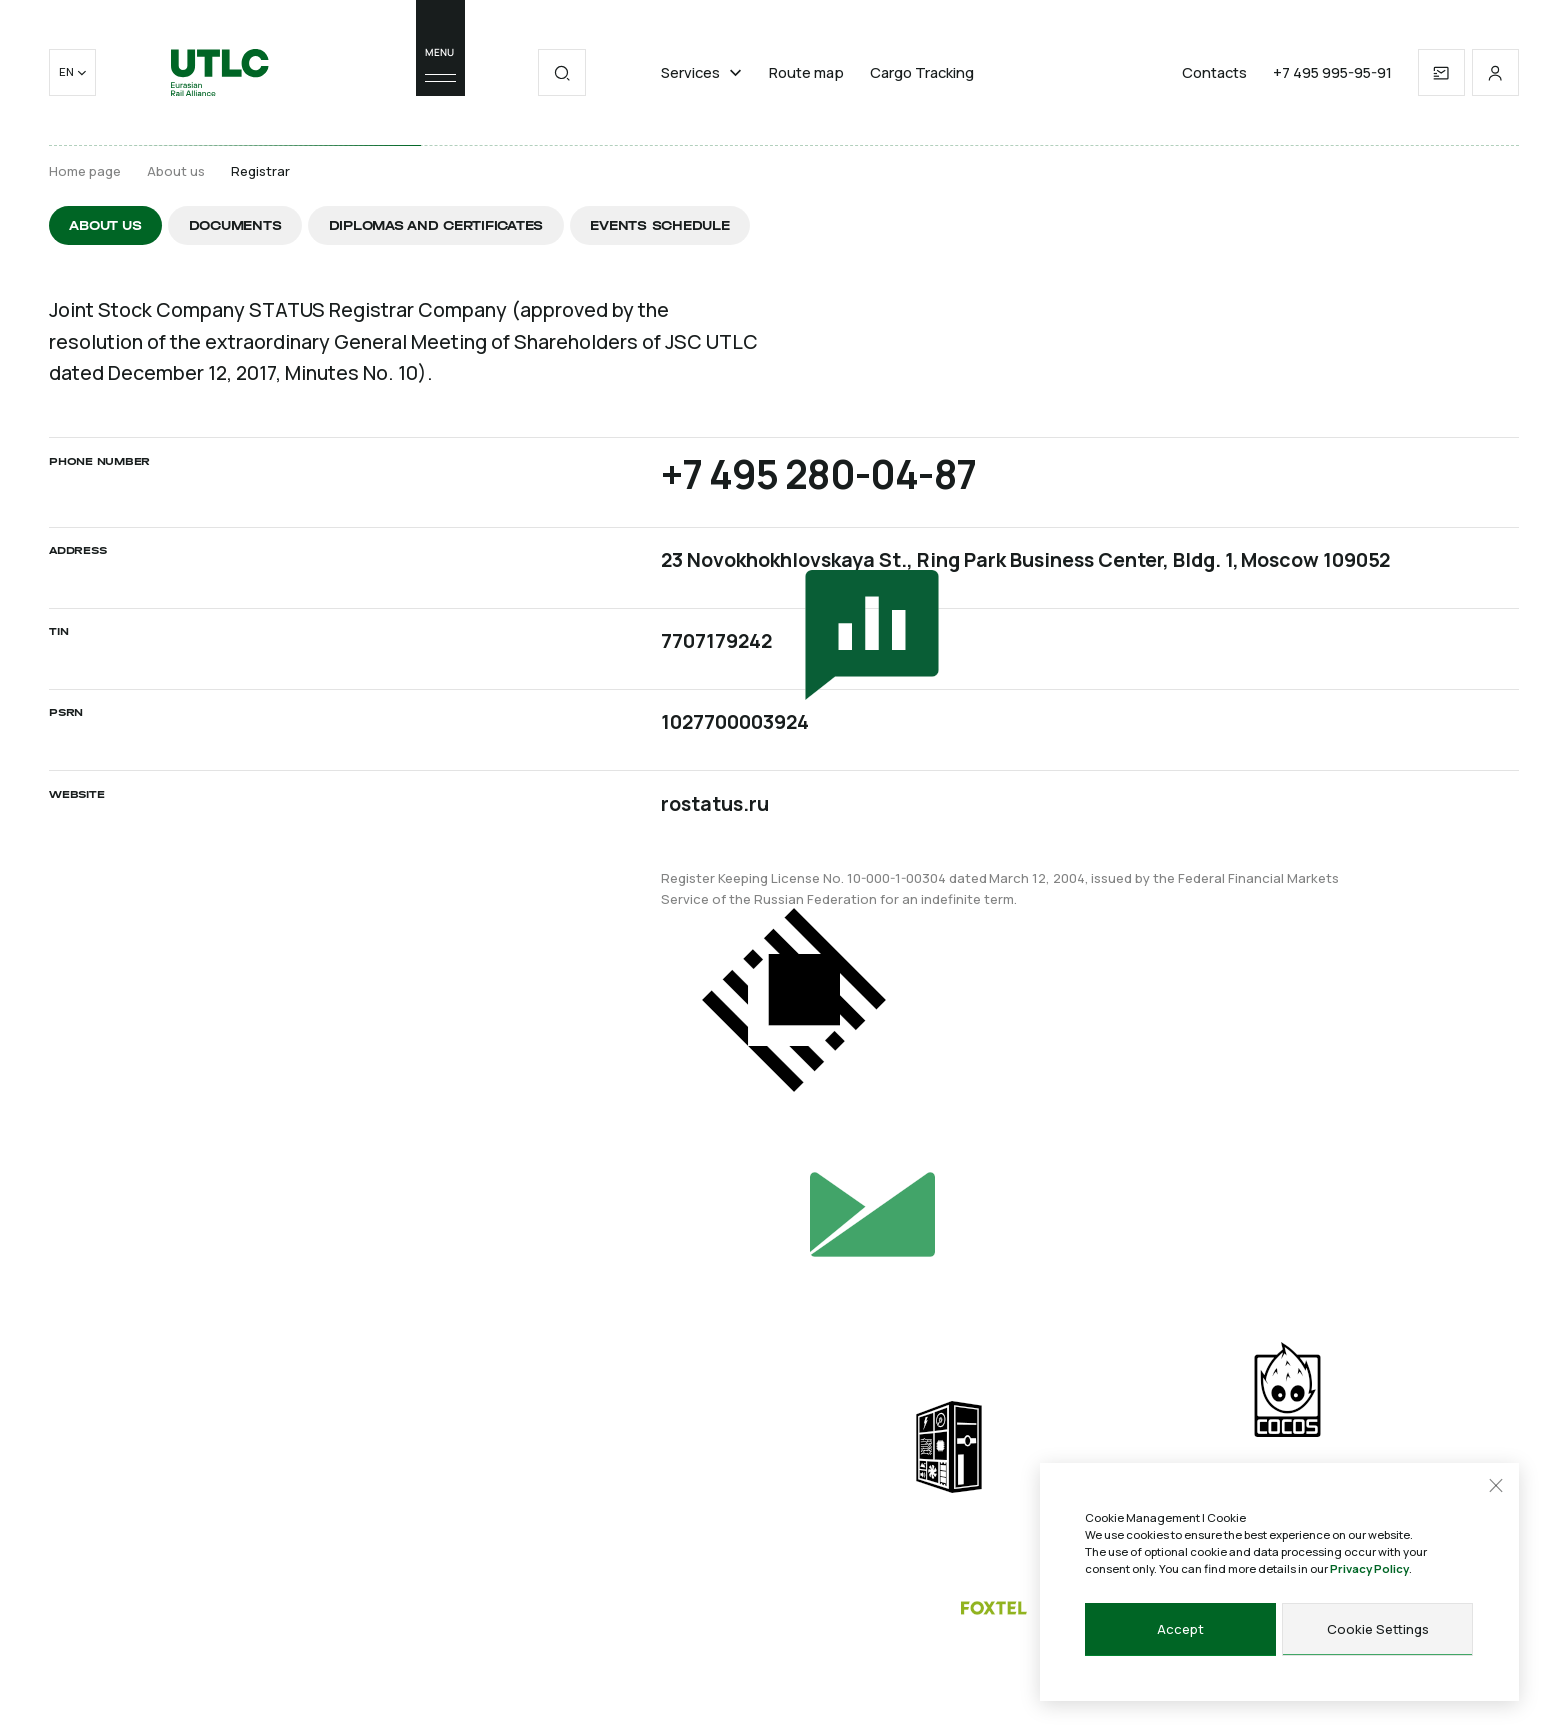  What do you see at coordinates (1287, 1389) in the screenshot?
I see `cocos game engine logo` at bounding box center [1287, 1389].